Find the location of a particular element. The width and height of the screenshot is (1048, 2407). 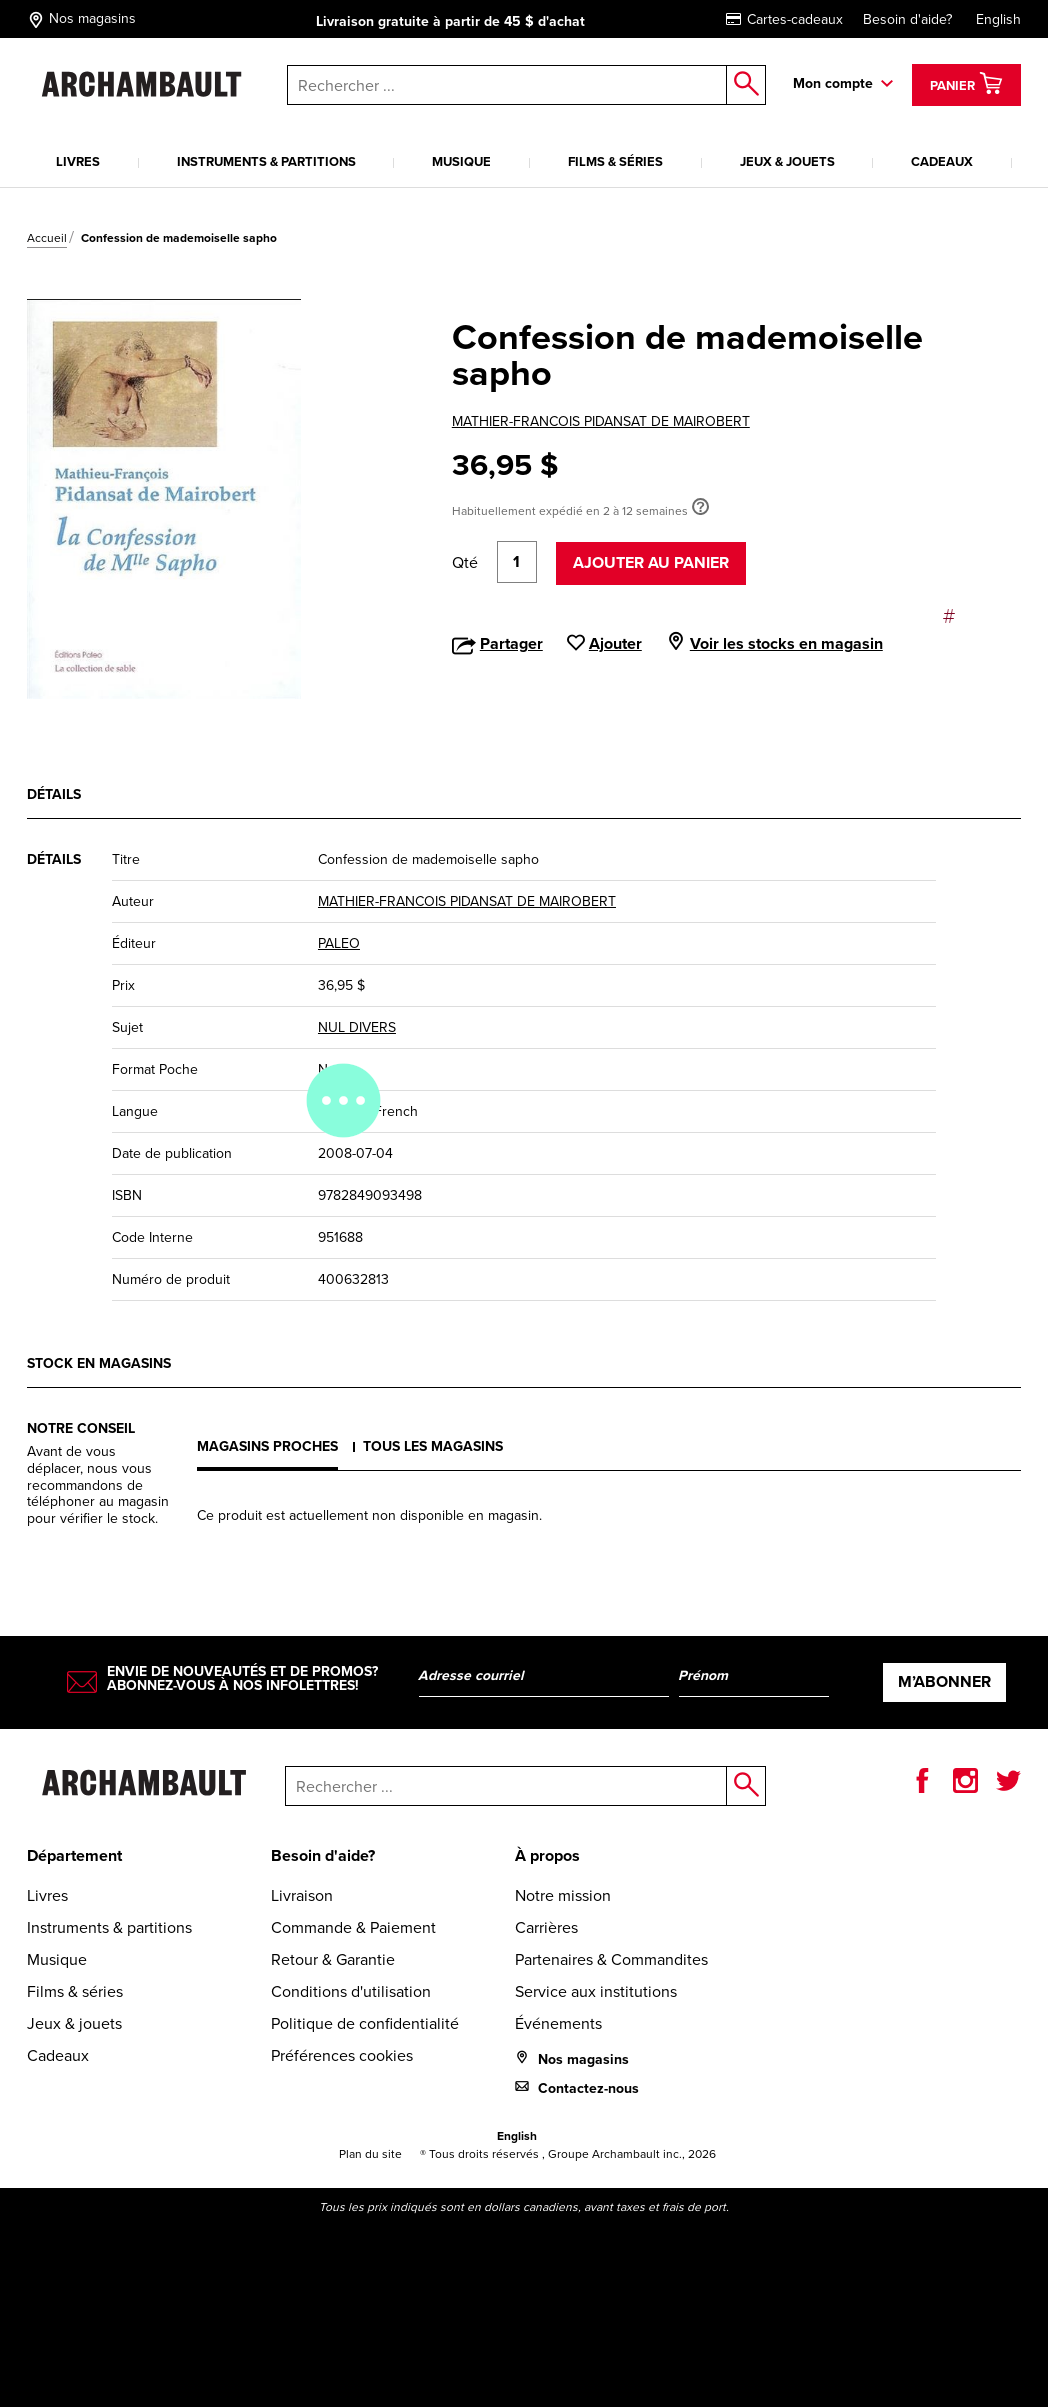

add or search hashtags is located at coordinates (949, 616).